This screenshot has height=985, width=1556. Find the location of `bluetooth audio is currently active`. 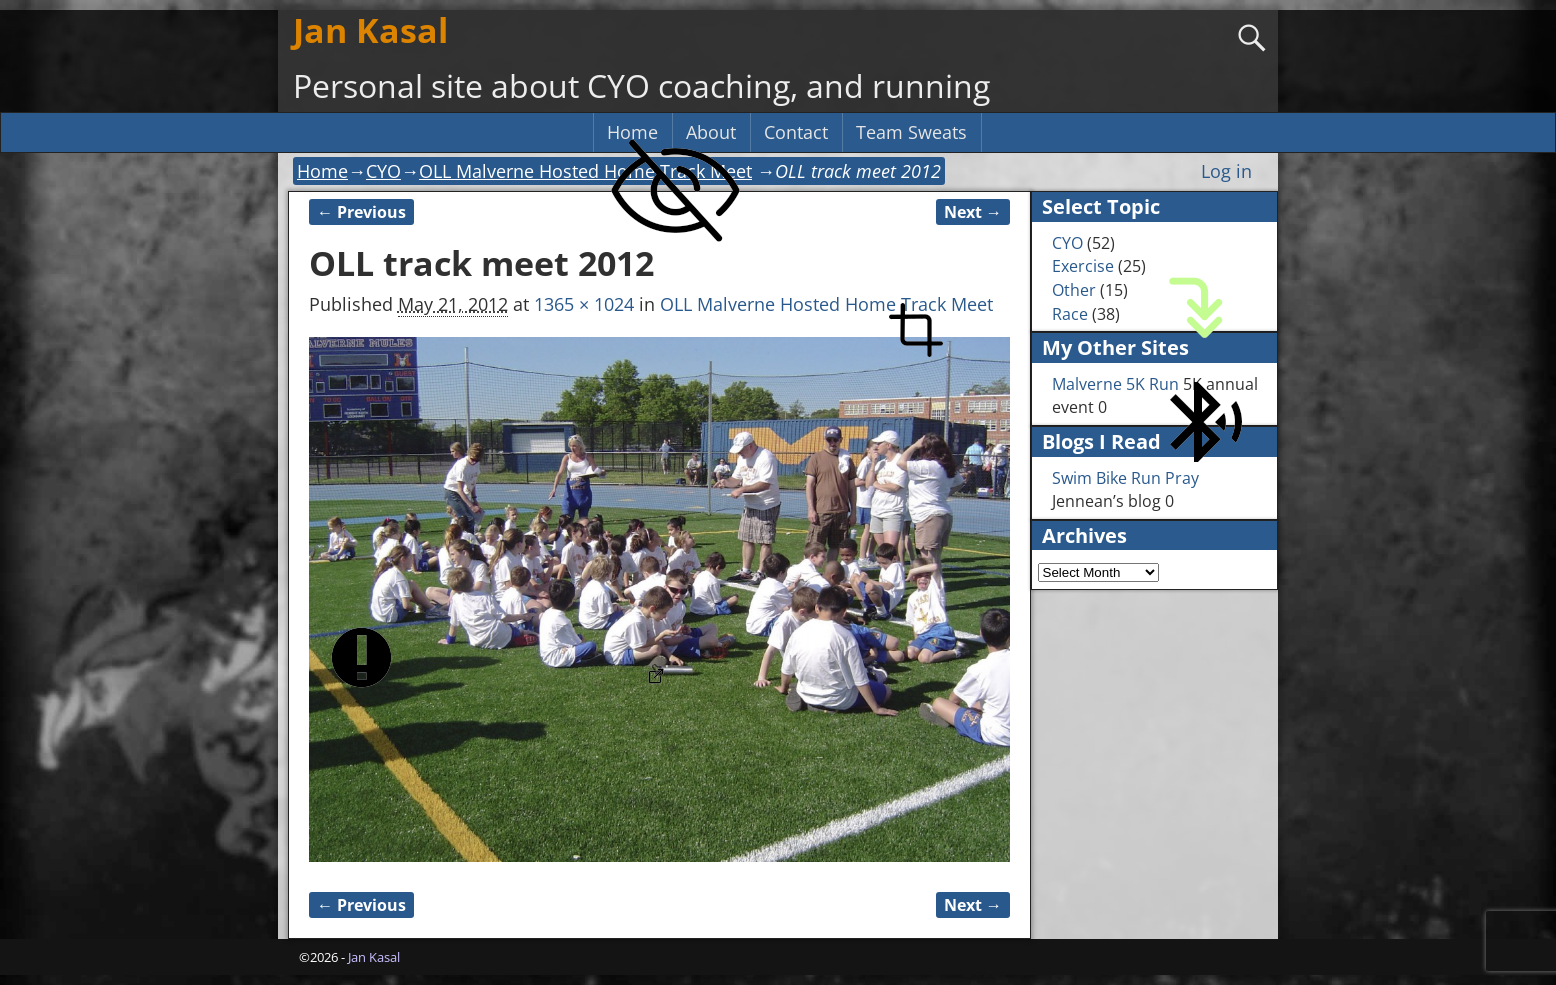

bluetooth audio is currently active is located at coordinates (1206, 422).